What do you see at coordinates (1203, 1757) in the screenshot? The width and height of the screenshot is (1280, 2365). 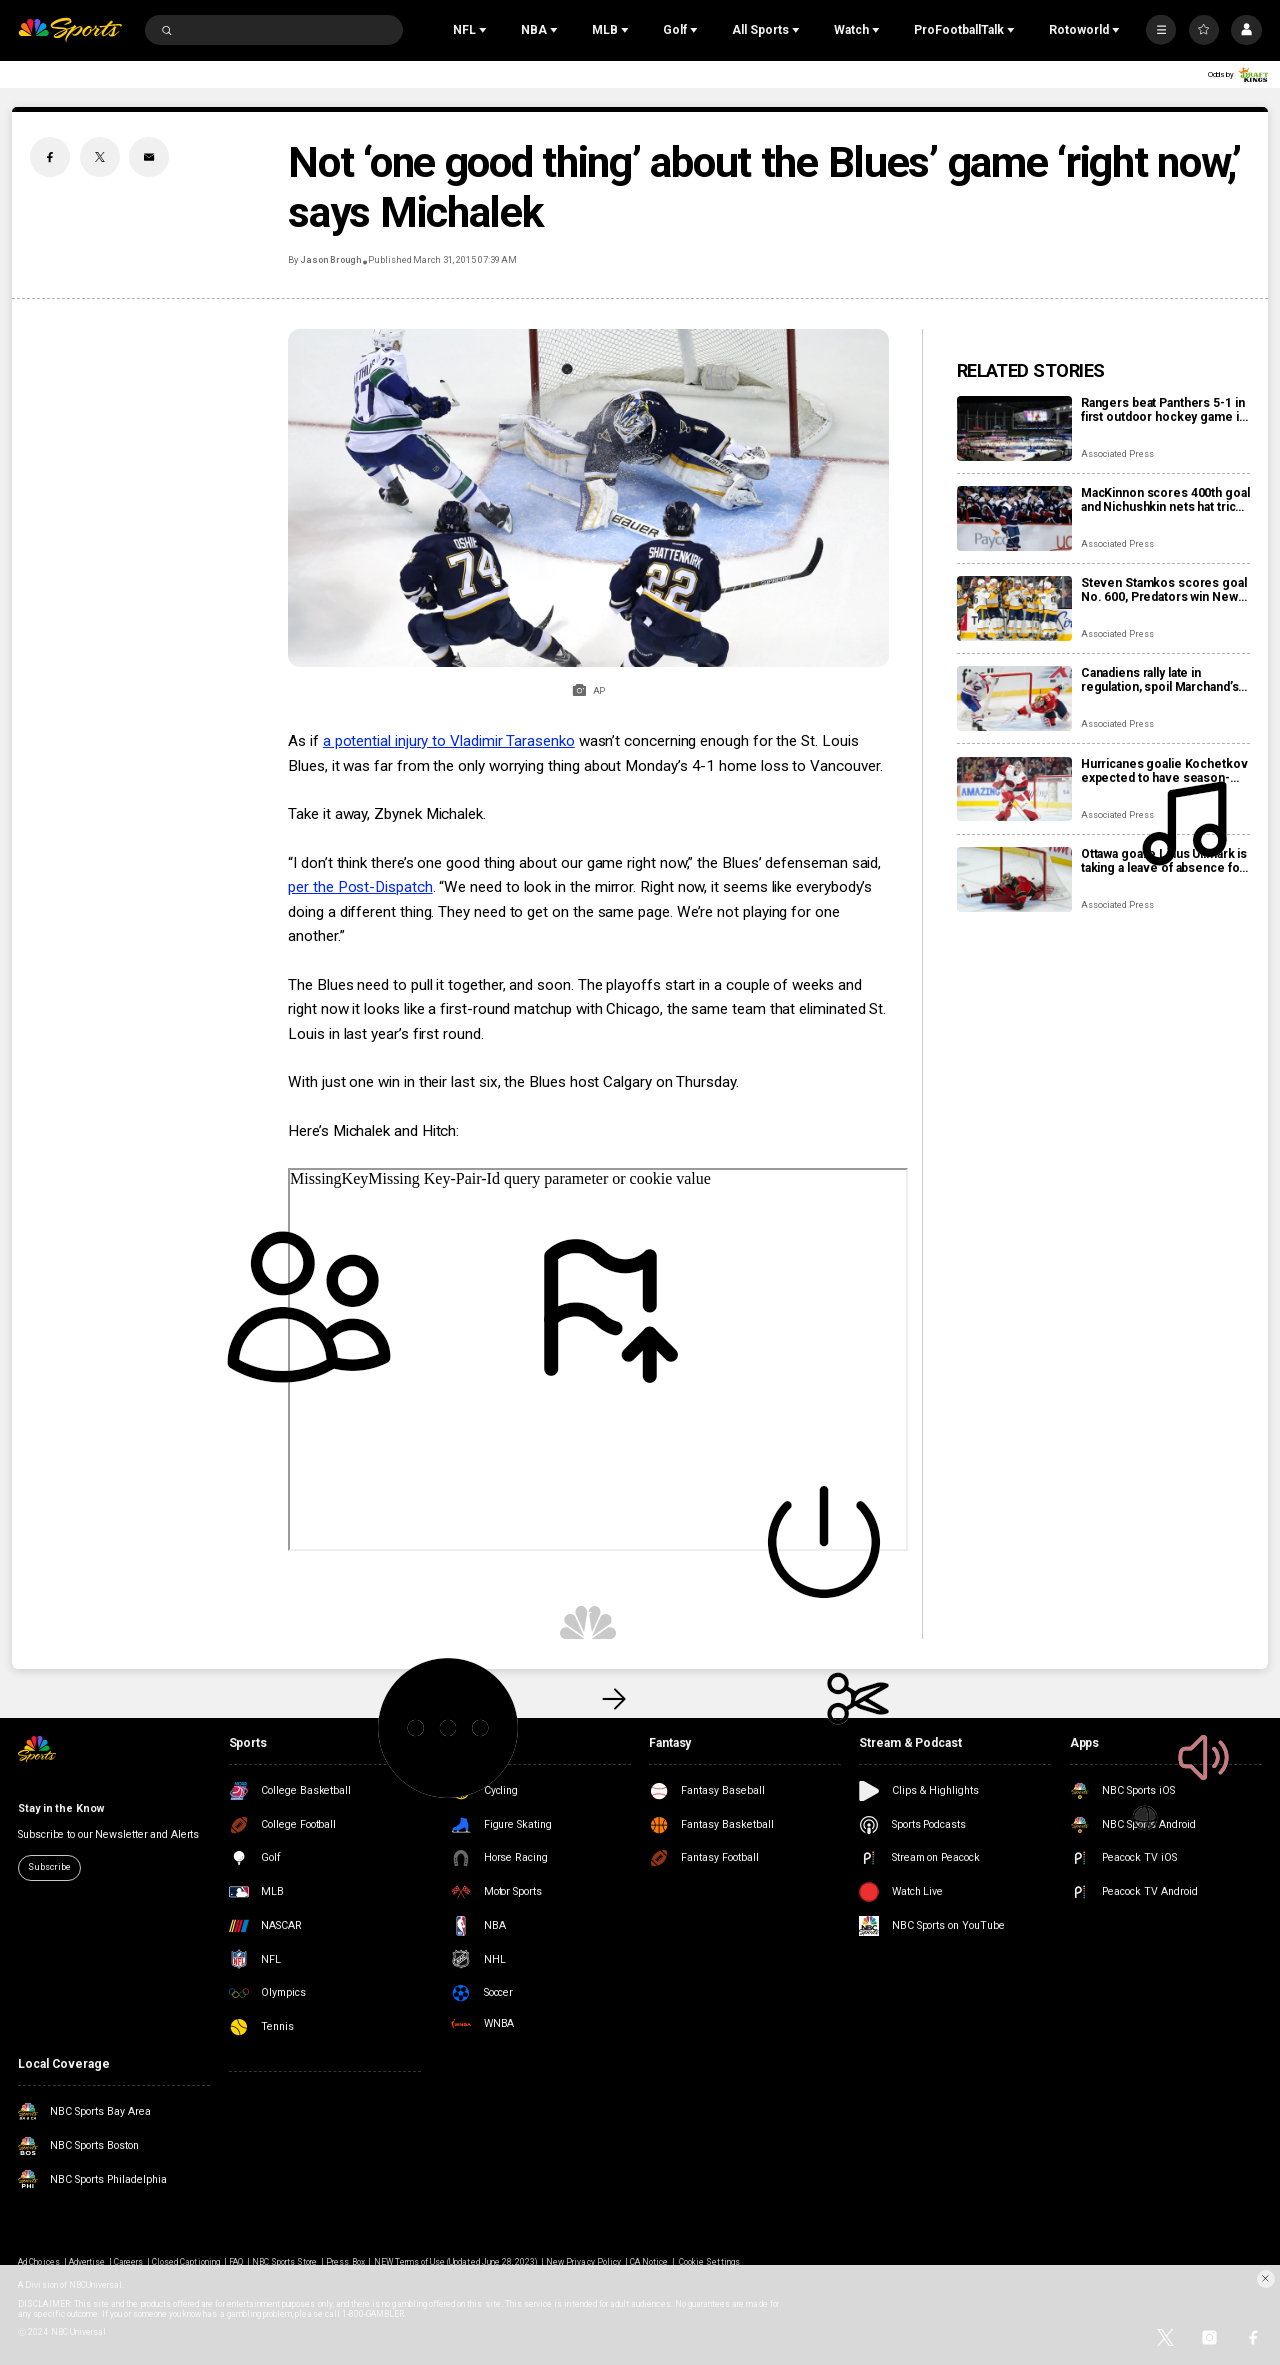 I see `adjust volume or sound settings` at bounding box center [1203, 1757].